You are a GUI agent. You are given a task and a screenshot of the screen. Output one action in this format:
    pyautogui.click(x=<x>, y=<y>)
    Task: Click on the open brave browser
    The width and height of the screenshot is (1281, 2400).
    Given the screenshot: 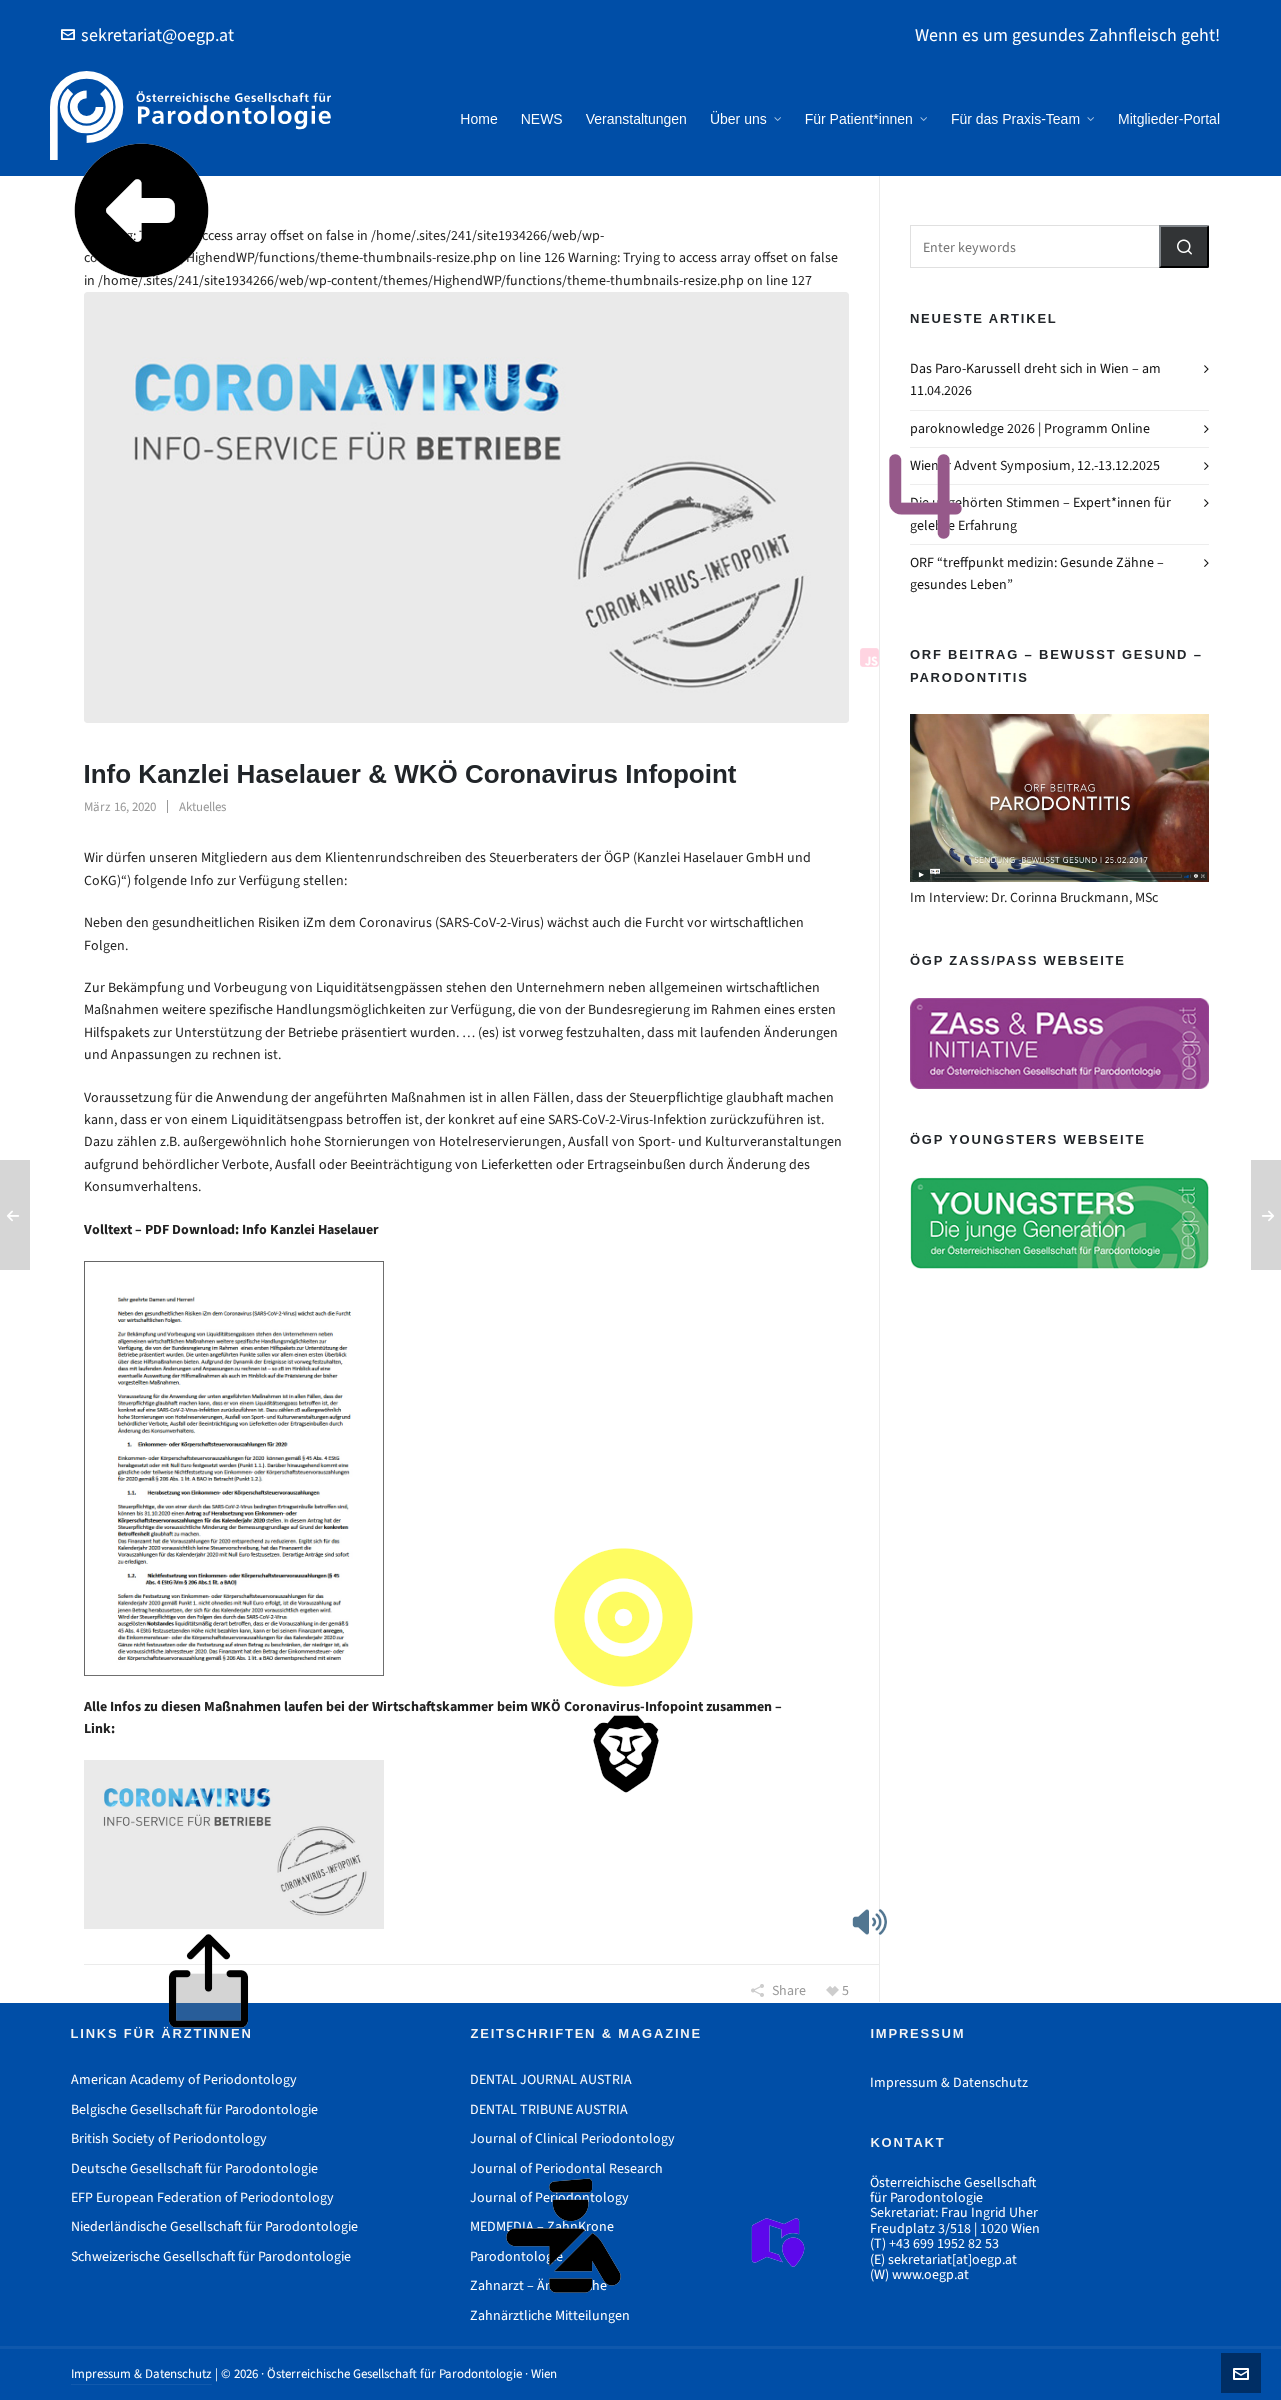 What is the action you would take?
    pyautogui.click(x=626, y=1754)
    